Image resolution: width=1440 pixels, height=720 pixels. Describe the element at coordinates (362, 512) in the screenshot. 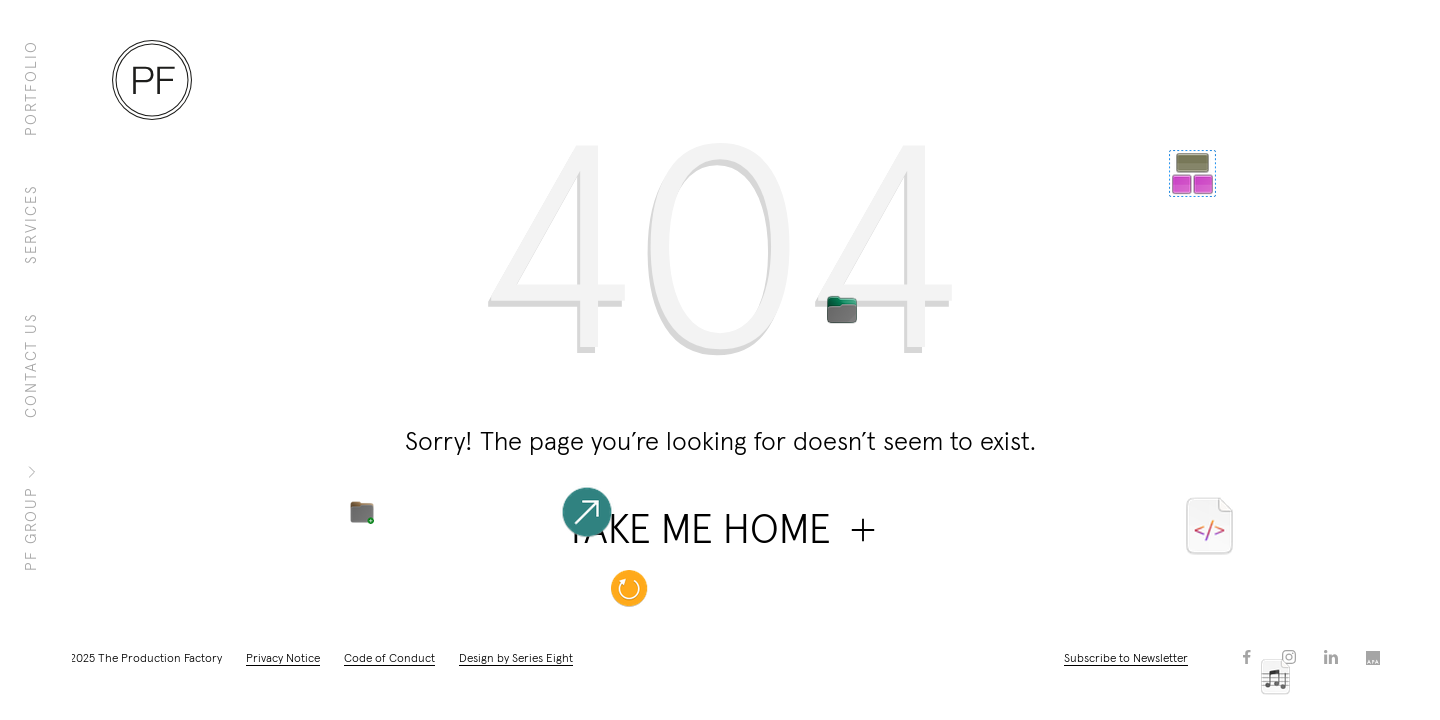

I see `create a new folder` at that location.